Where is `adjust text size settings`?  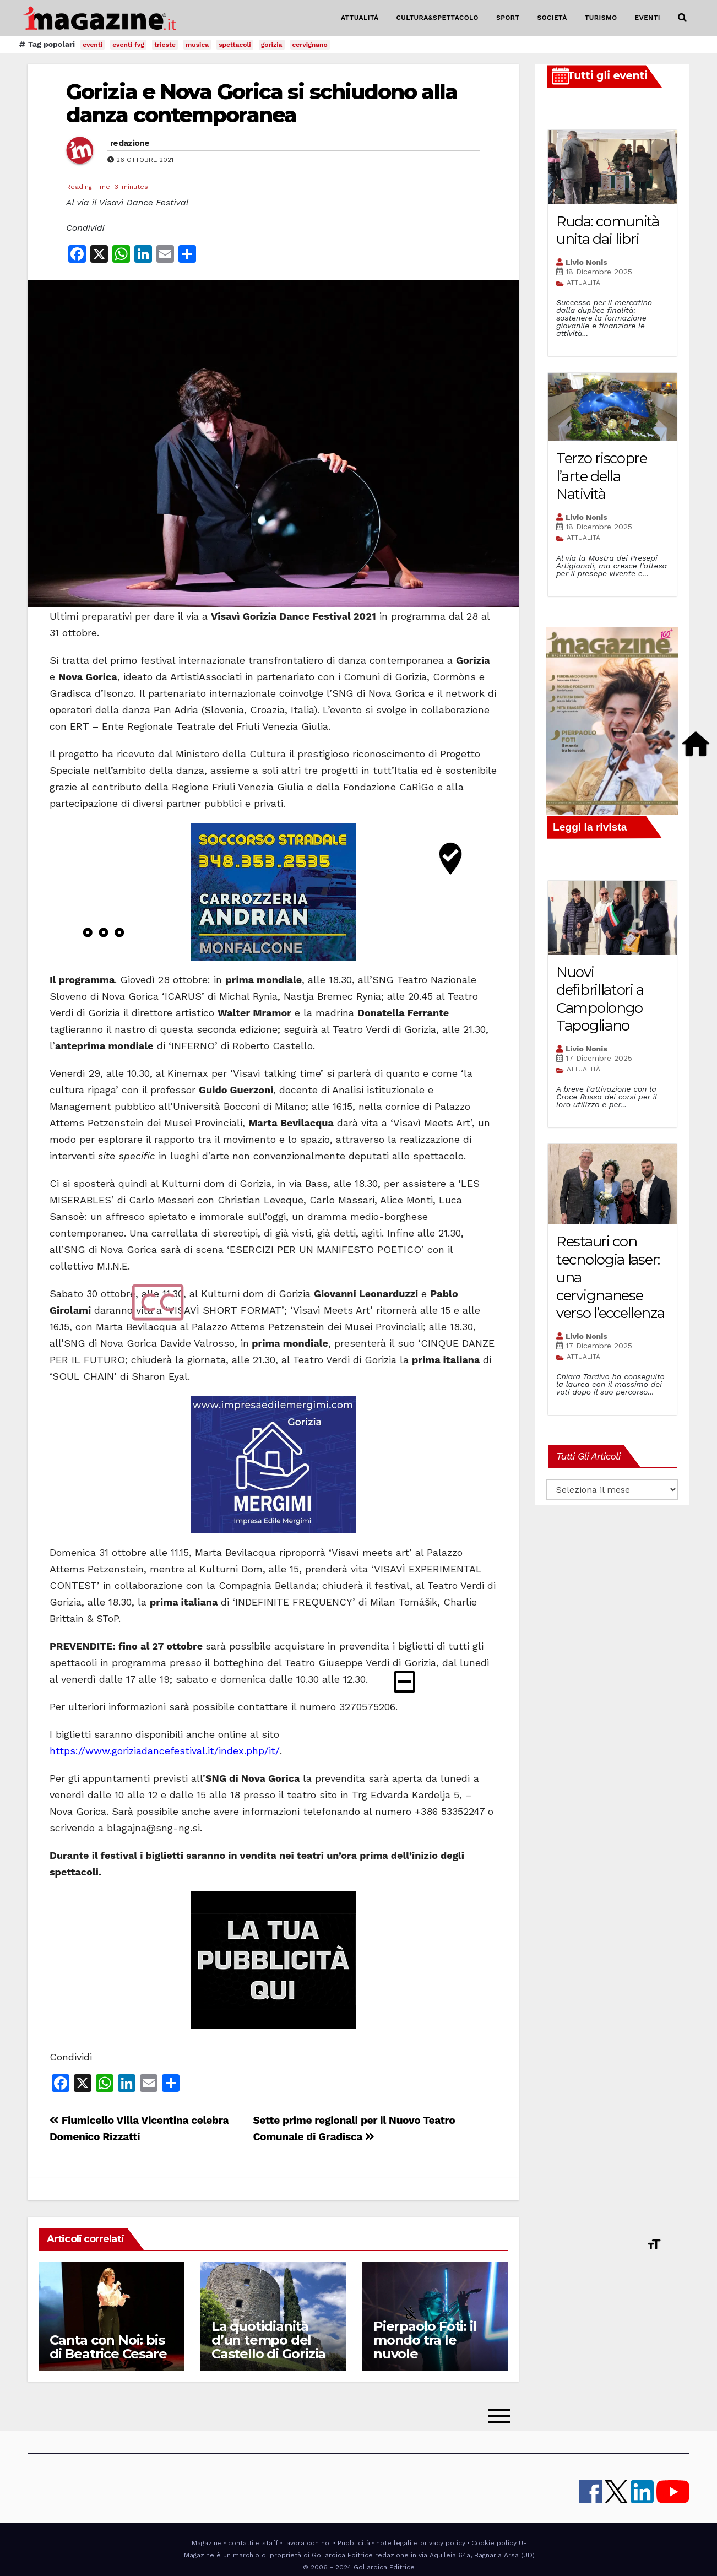
adjust text size settings is located at coordinates (654, 2244).